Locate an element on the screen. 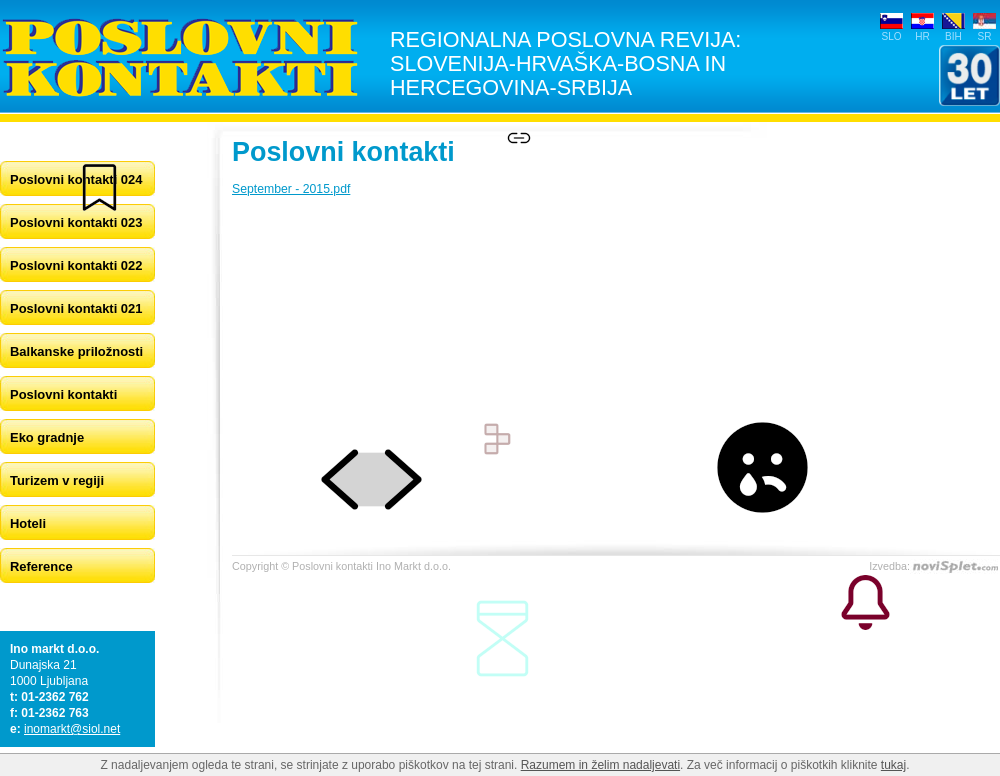 Image resolution: width=1000 pixels, height=776 pixels. open Replit coding environment is located at coordinates (495, 439).